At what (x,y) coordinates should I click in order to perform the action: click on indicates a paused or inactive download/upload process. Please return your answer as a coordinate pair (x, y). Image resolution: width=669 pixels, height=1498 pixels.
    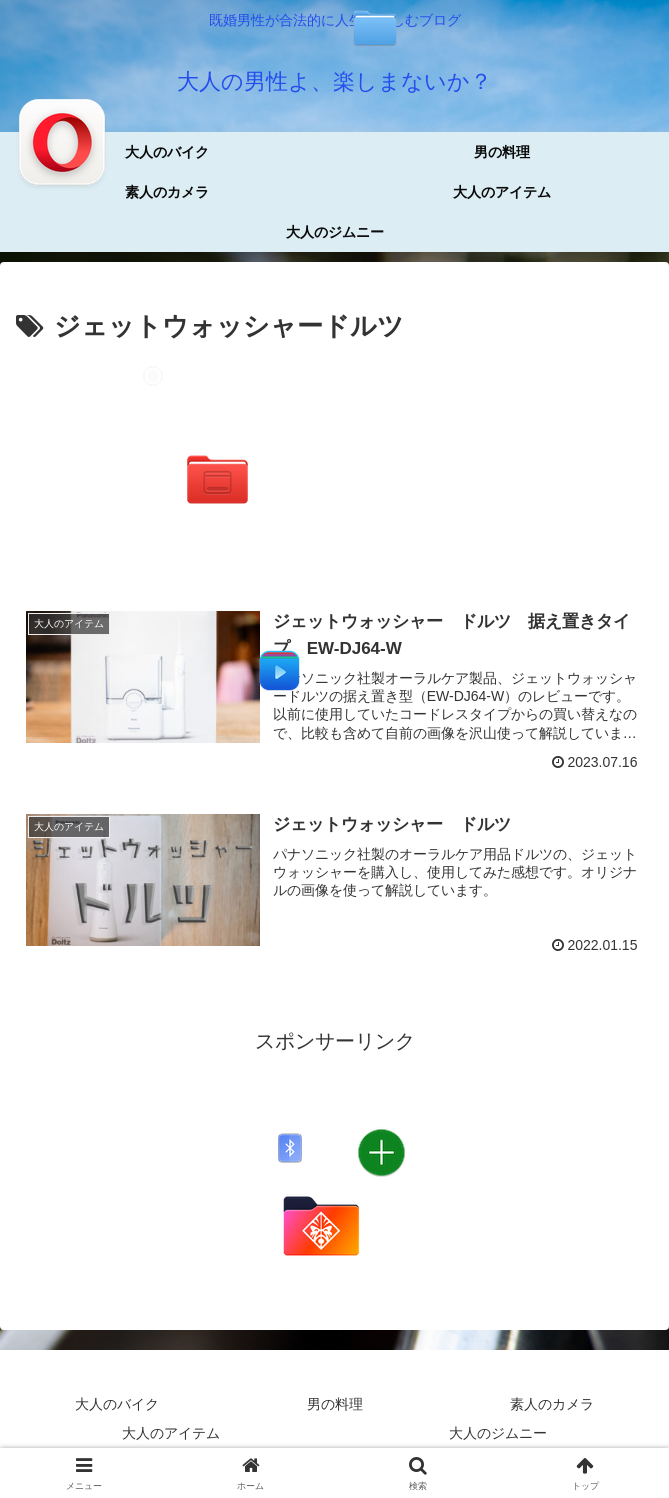
    Looking at the image, I should click on (153, 376).